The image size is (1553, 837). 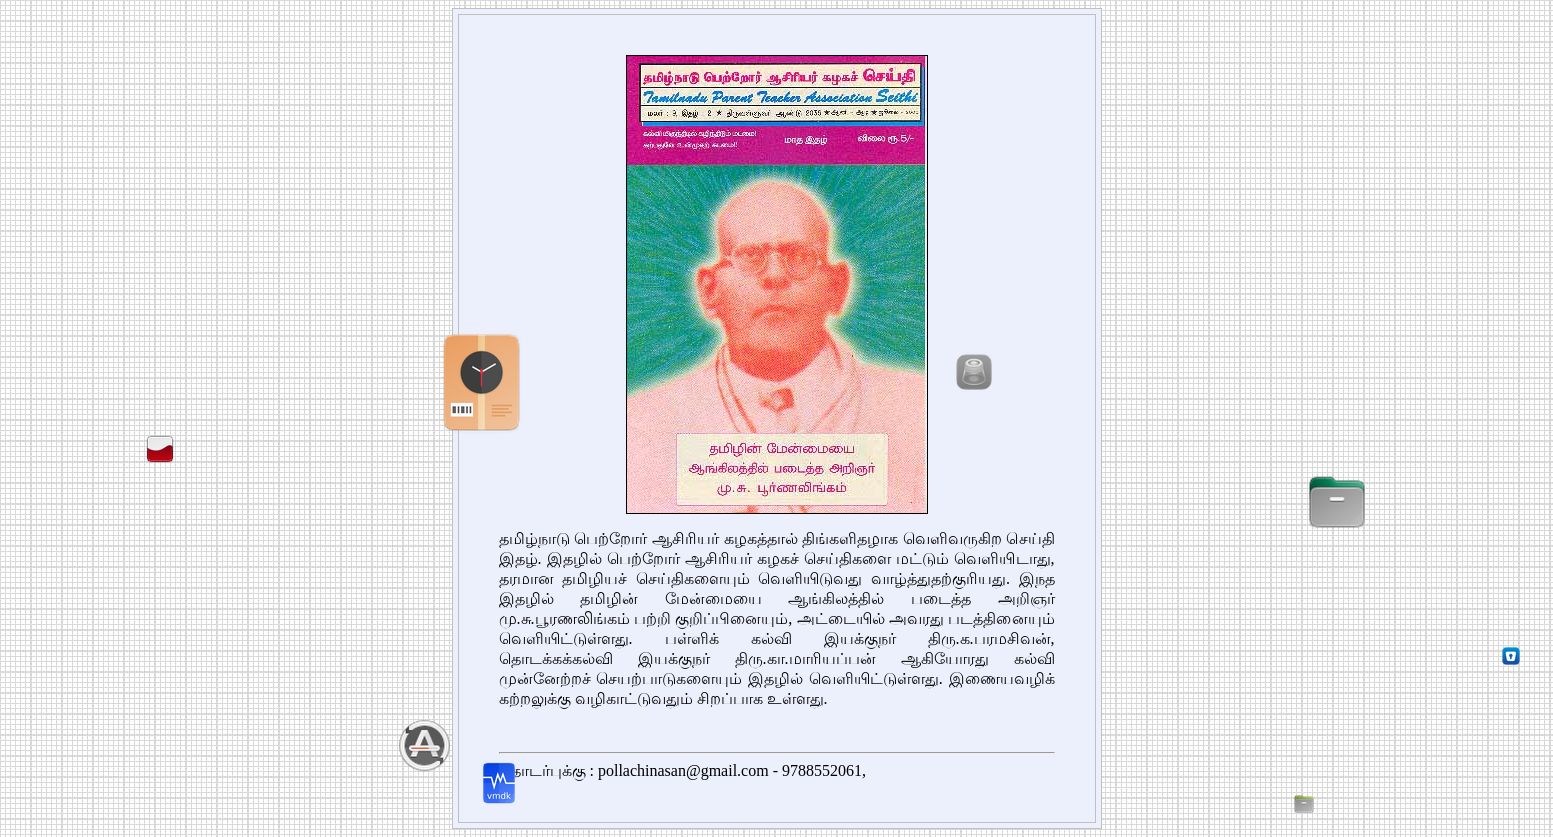 What do you see at coordinates (1511, 656) in the screenshot?
I see `open enpass password manager` at bounding box center [1511, 656].